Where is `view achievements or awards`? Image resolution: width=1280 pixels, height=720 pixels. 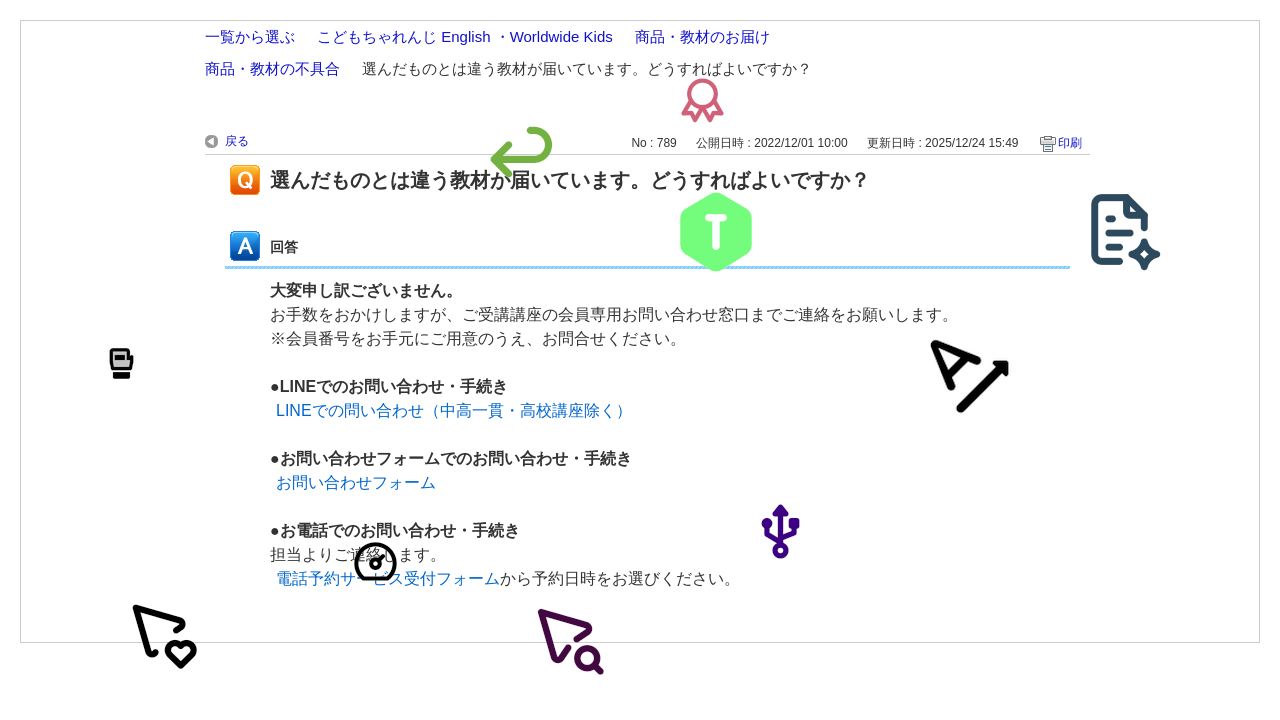
view achievements or awards is located at coordinates (702, 100).